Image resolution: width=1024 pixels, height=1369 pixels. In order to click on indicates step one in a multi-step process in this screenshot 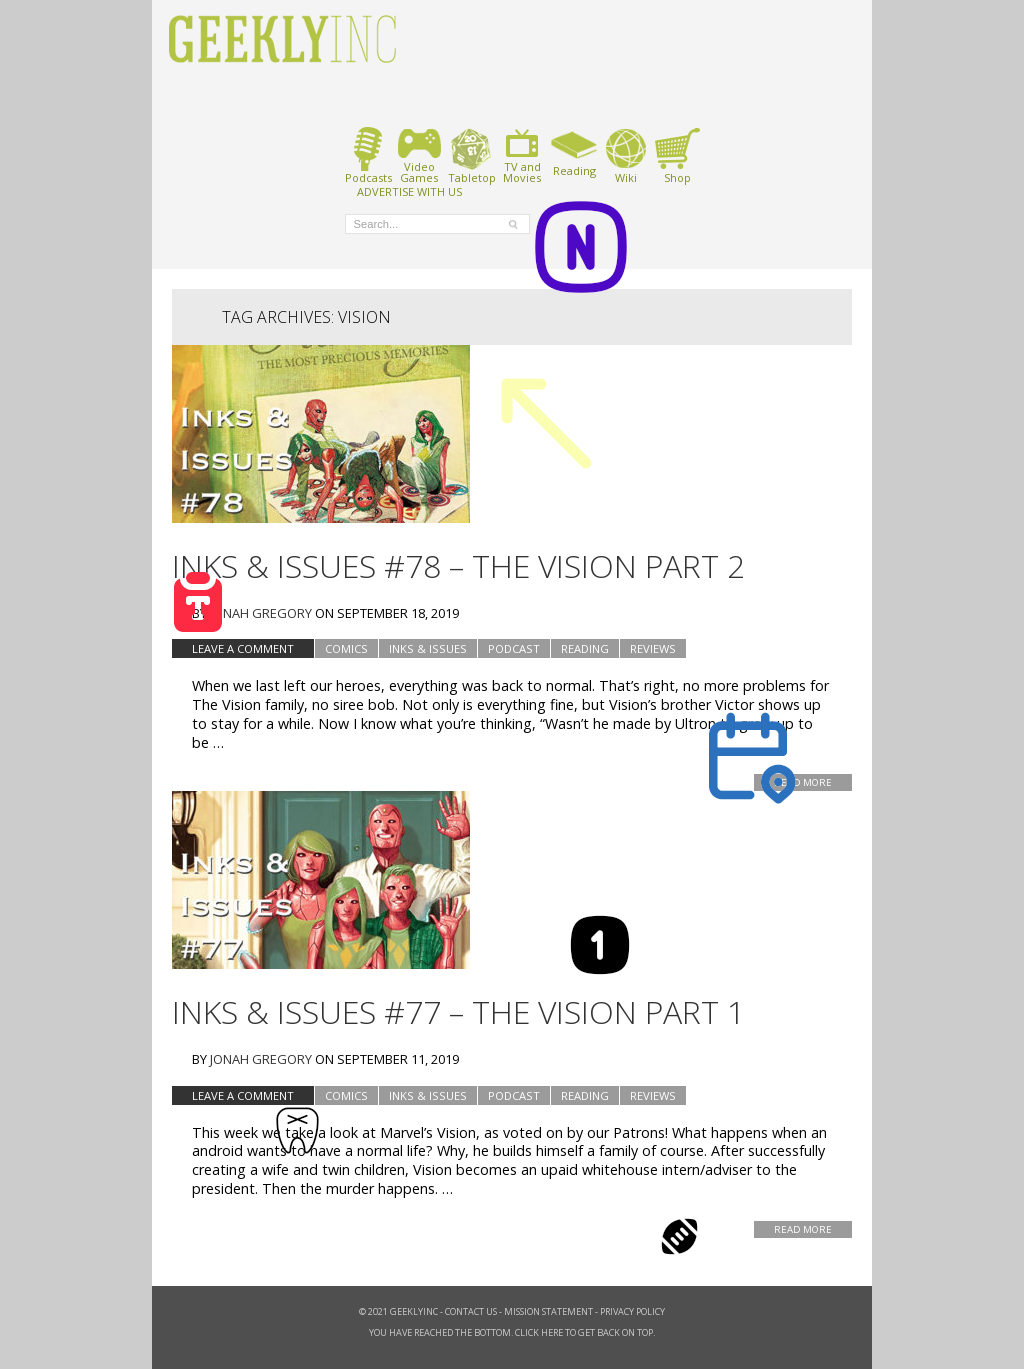, I will do `click(600, 945)`.